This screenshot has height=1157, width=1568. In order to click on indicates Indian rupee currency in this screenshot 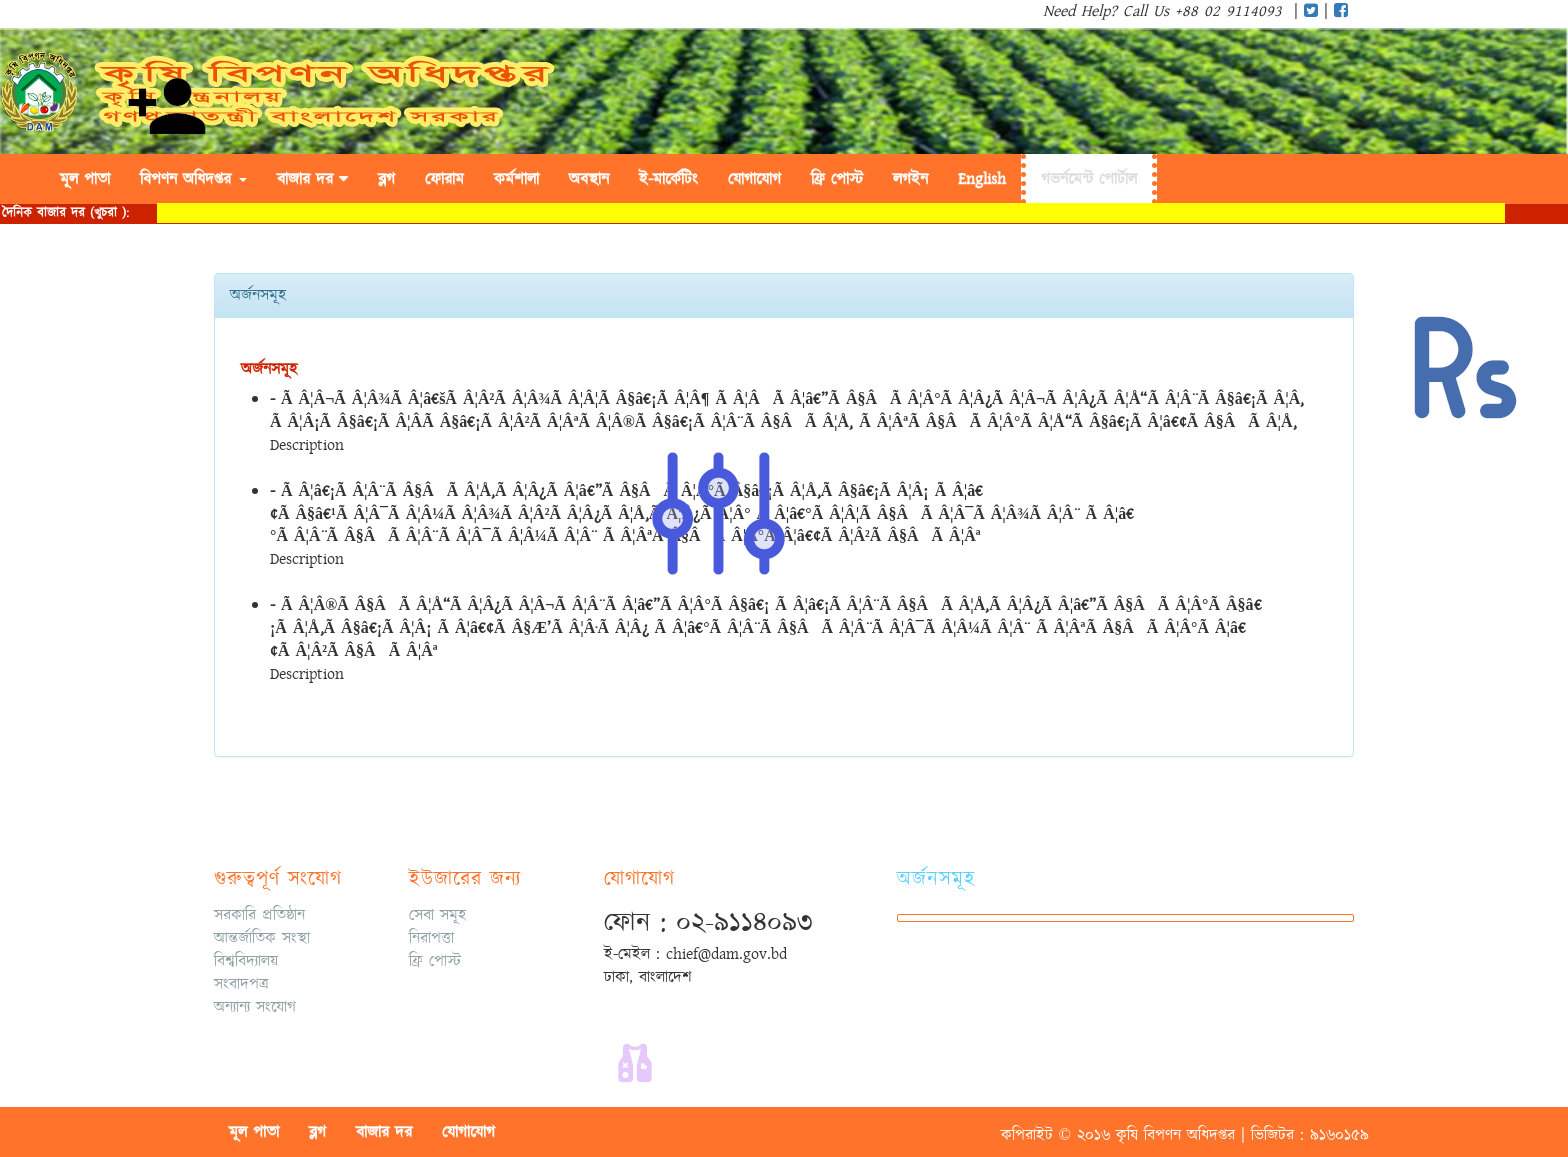, I will do `click(1465, 367)`.